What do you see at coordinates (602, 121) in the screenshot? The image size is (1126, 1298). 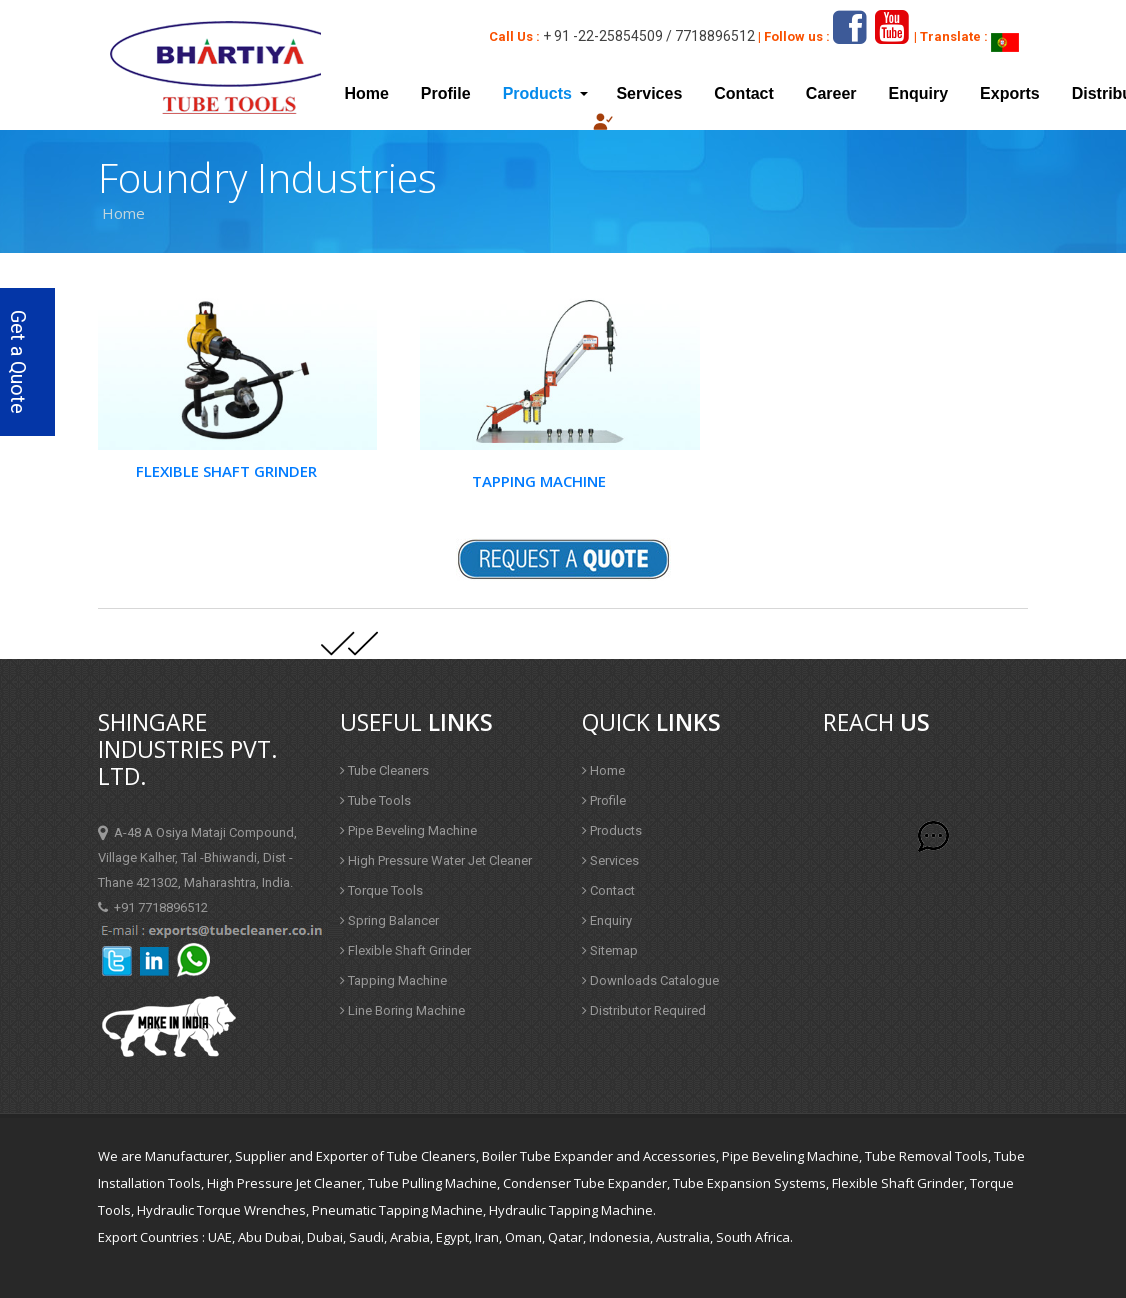 I see `user verified or account confirmed` at bounding box center [602, 121].